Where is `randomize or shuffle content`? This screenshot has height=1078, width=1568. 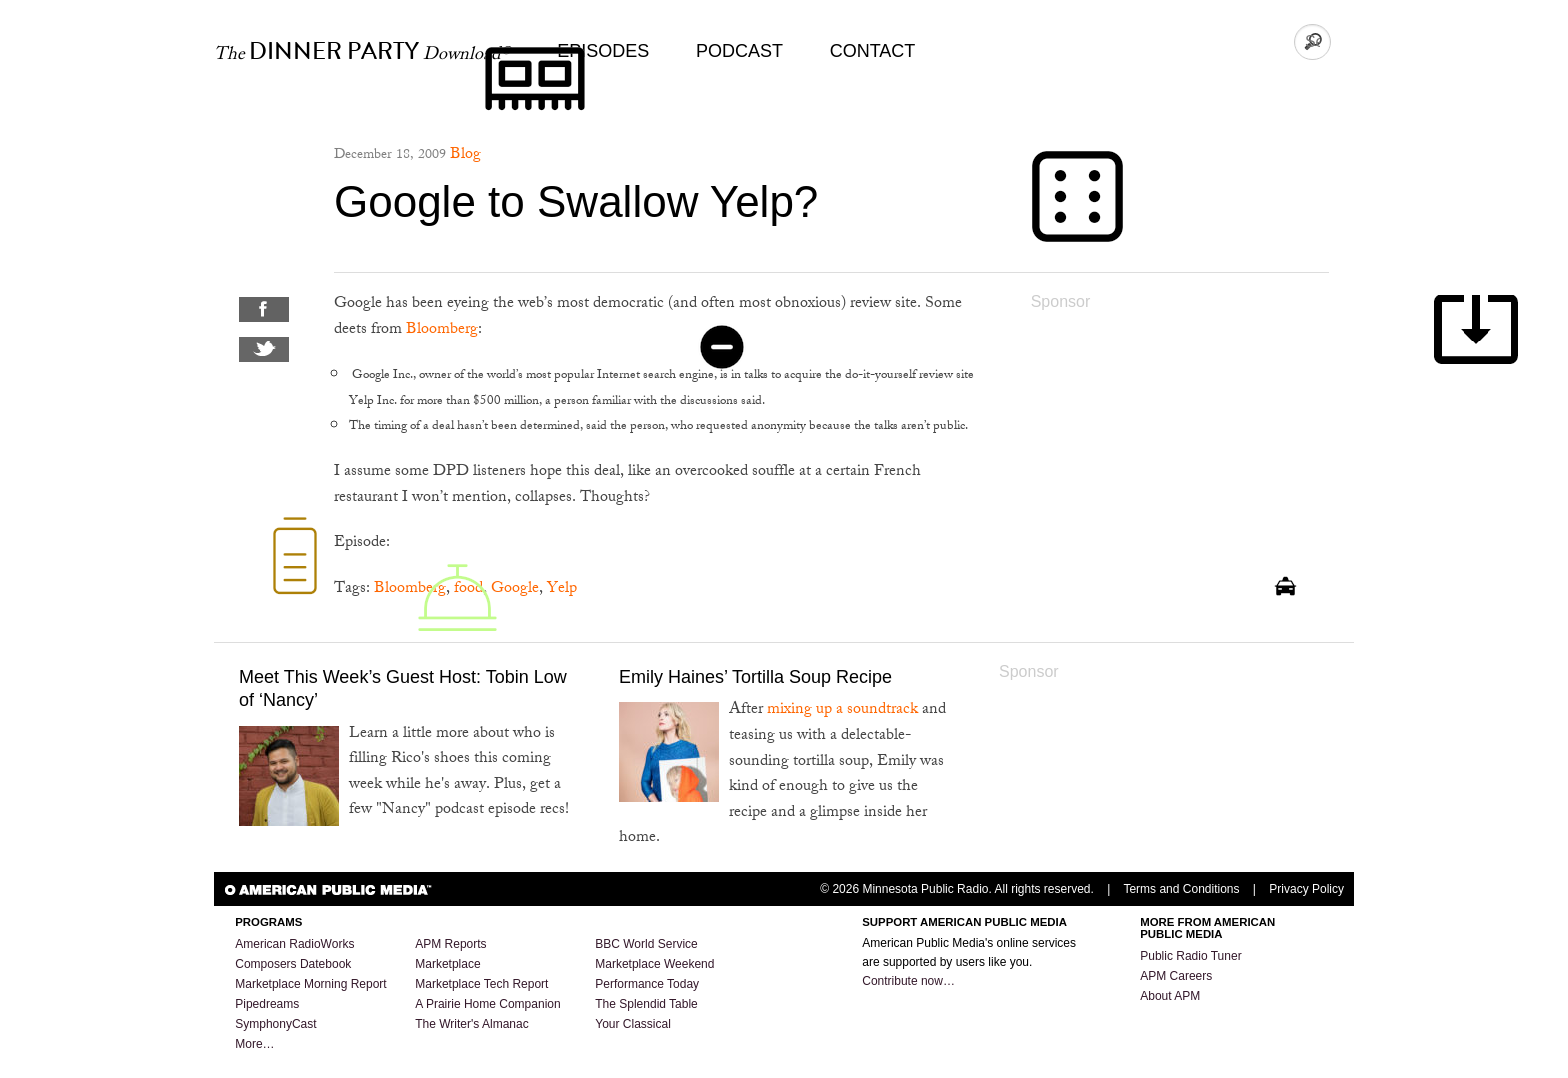
randomize or shuffle content is located at coordinates (1077, 196).